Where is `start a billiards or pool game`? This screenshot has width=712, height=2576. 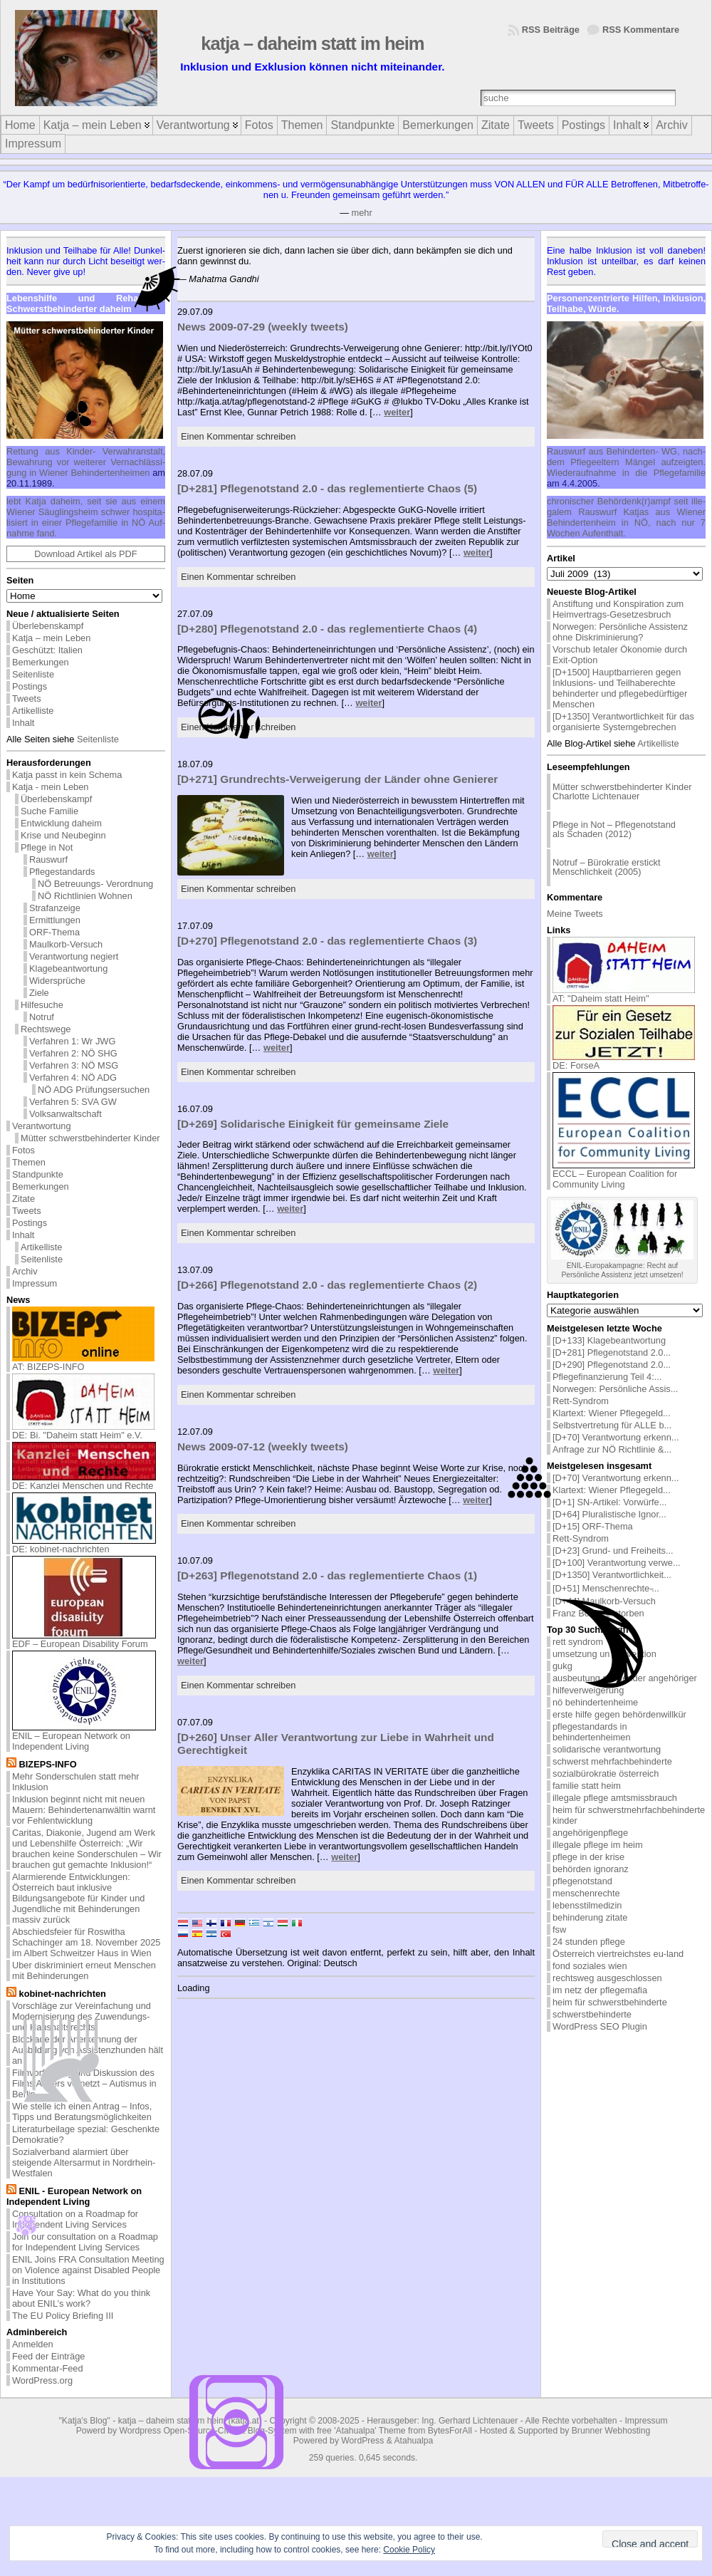
start a billiards or pool game is located at coordinates (529, 1476).